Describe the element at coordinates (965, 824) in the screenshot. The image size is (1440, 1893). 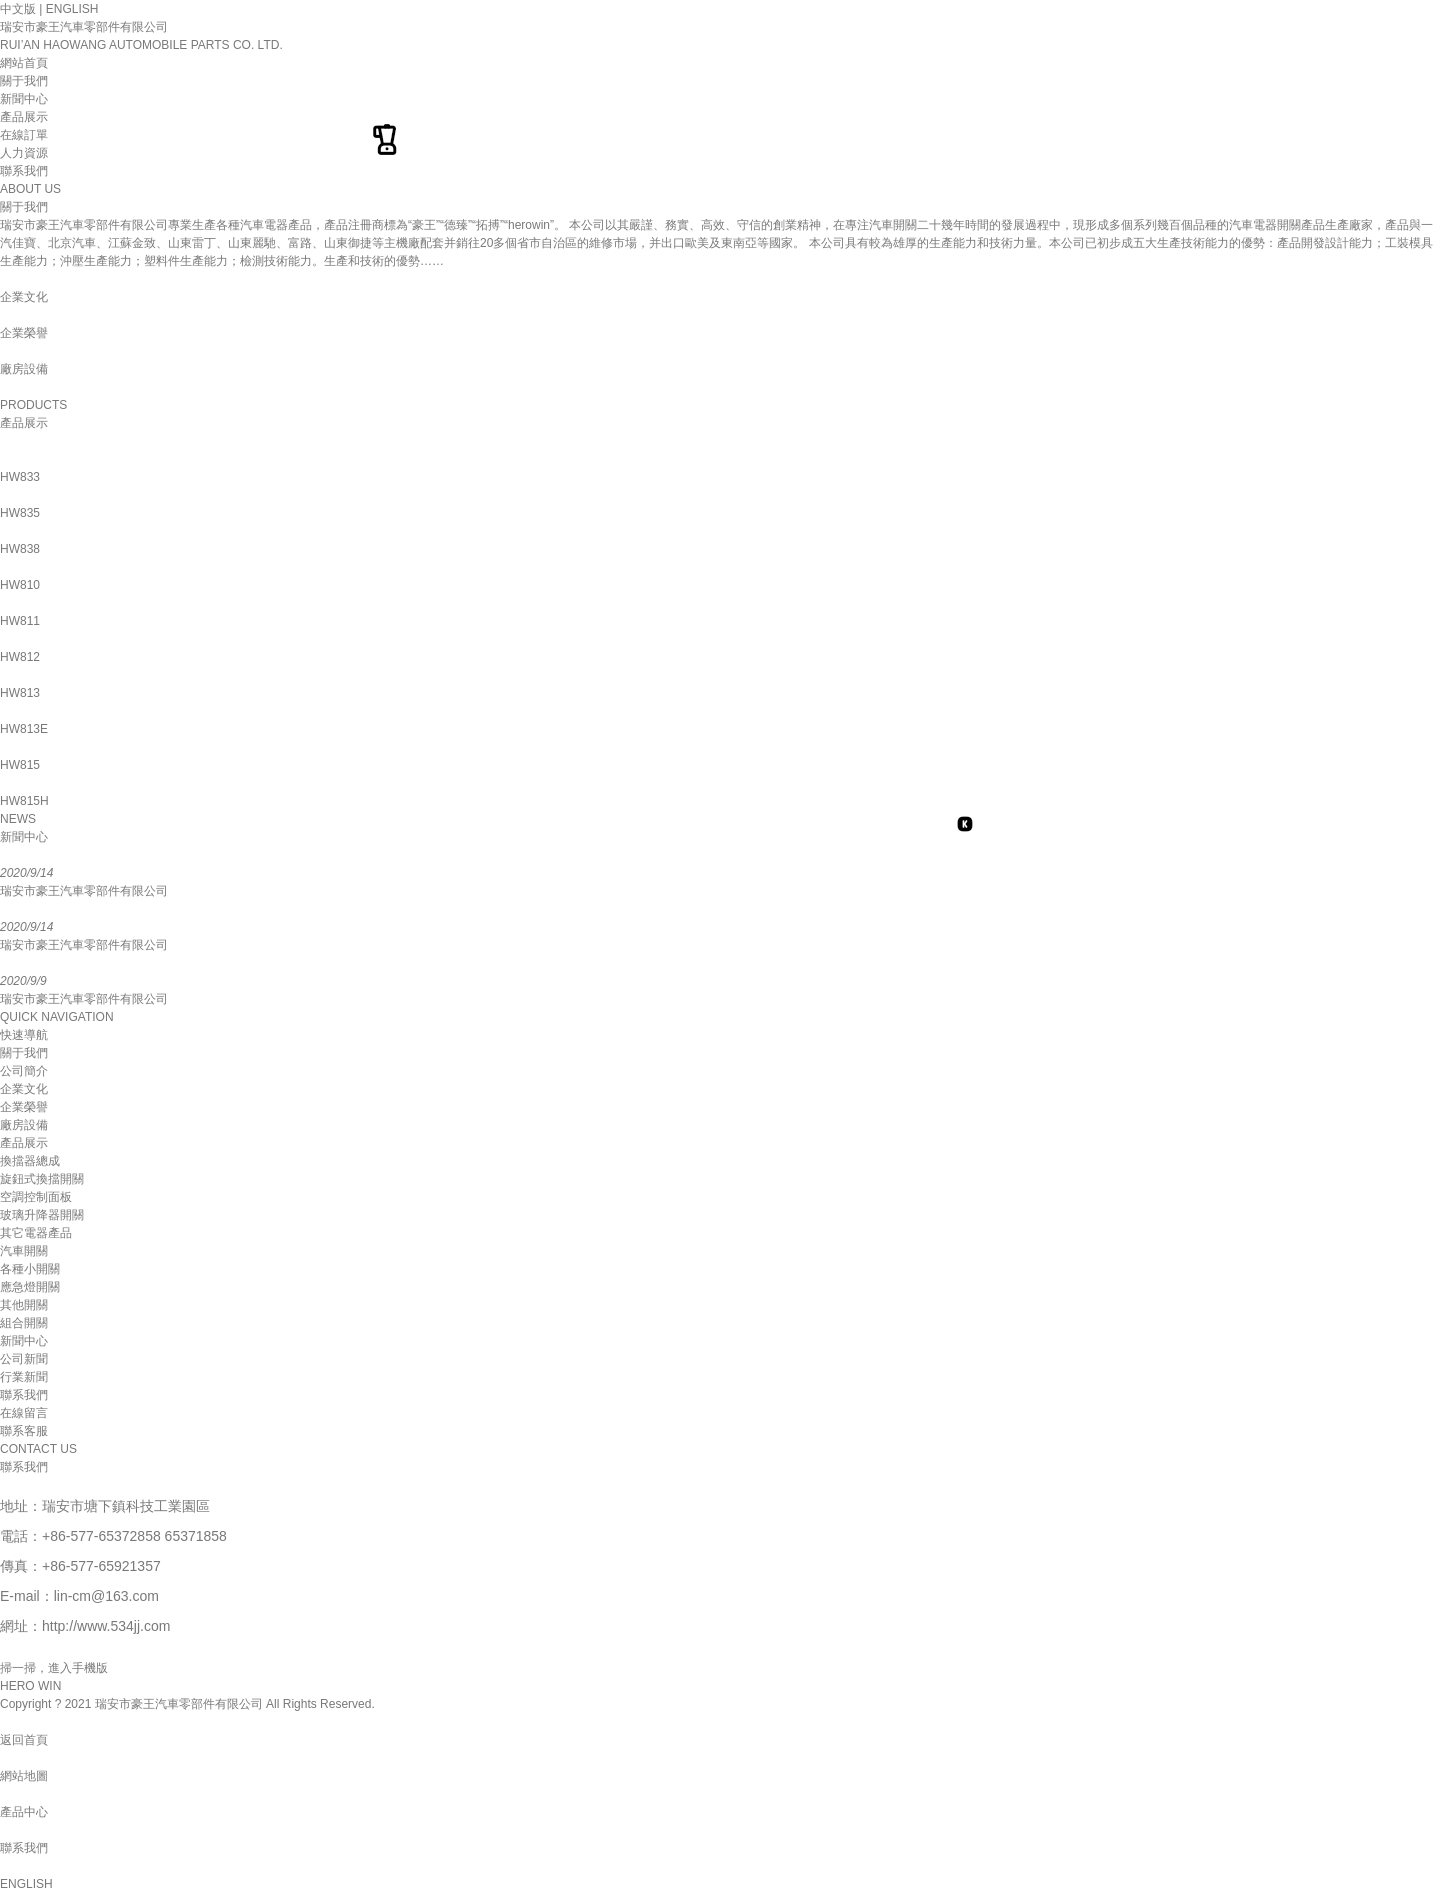
I see `indicates items starting with the letter K` at that location.